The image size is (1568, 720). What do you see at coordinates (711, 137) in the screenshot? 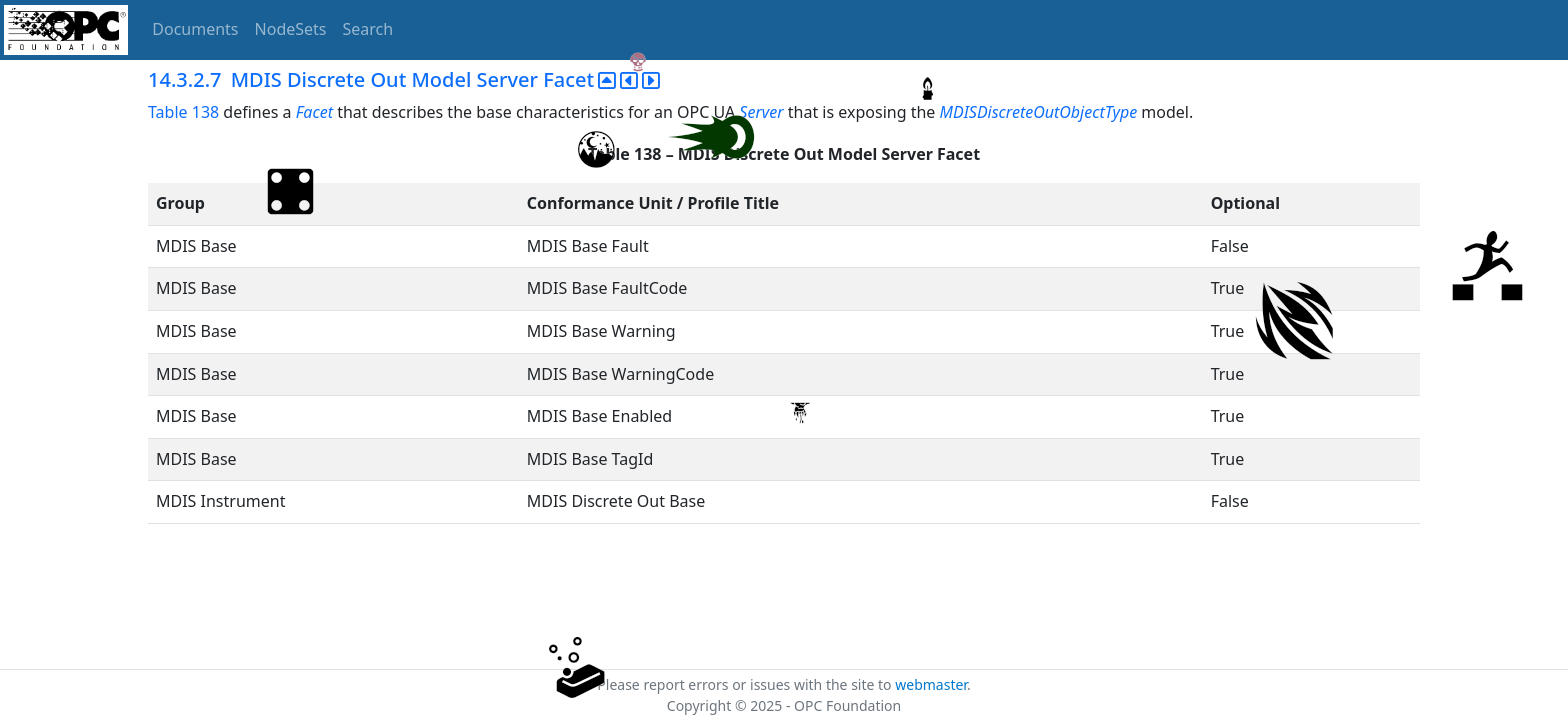
I see `fire weapon or use special attack` at bounding box center [711, 137].